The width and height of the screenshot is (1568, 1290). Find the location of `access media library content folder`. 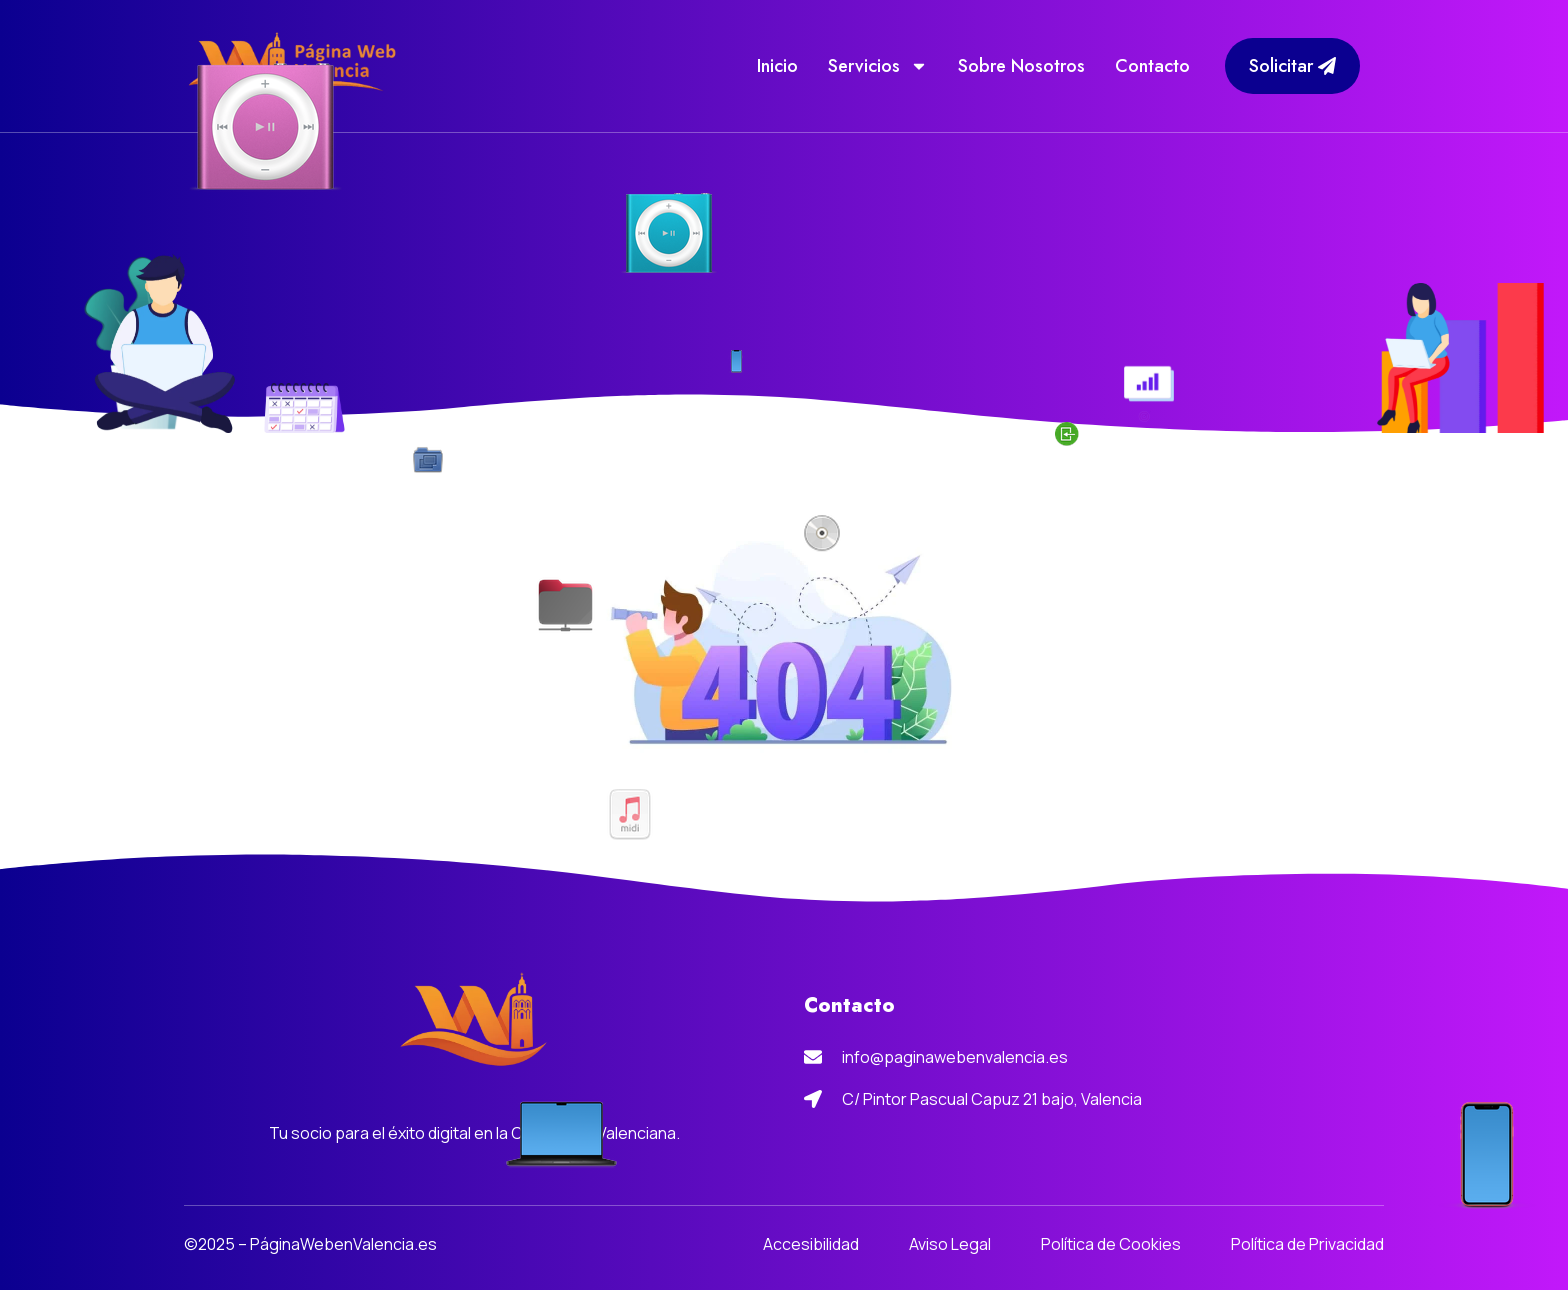

access media library content folder is located at coordinates (428, 460).